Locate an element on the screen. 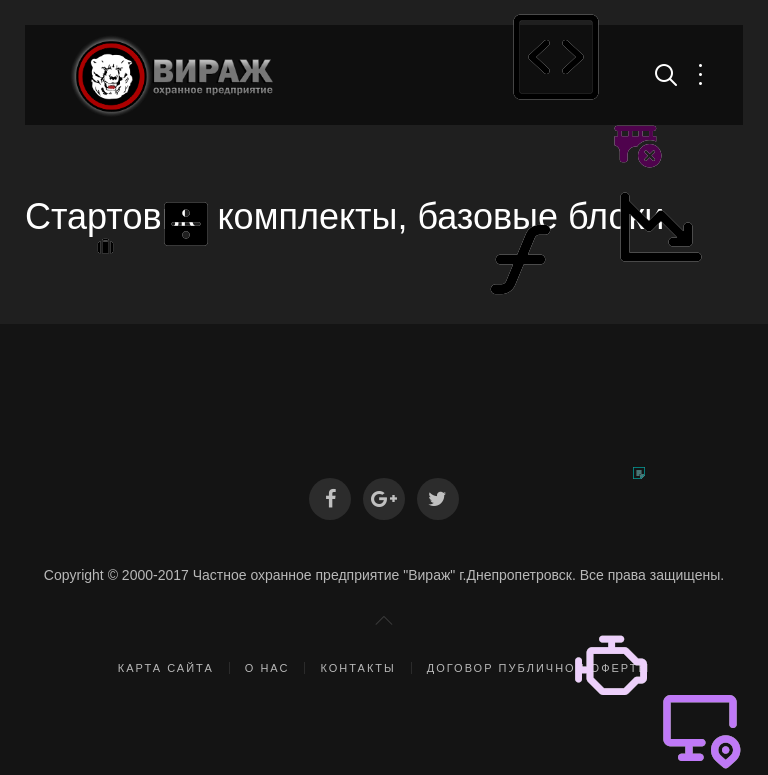 The width and height of the screenshot is (768, 775). perform division calculation is located at coordinates (186, 224).